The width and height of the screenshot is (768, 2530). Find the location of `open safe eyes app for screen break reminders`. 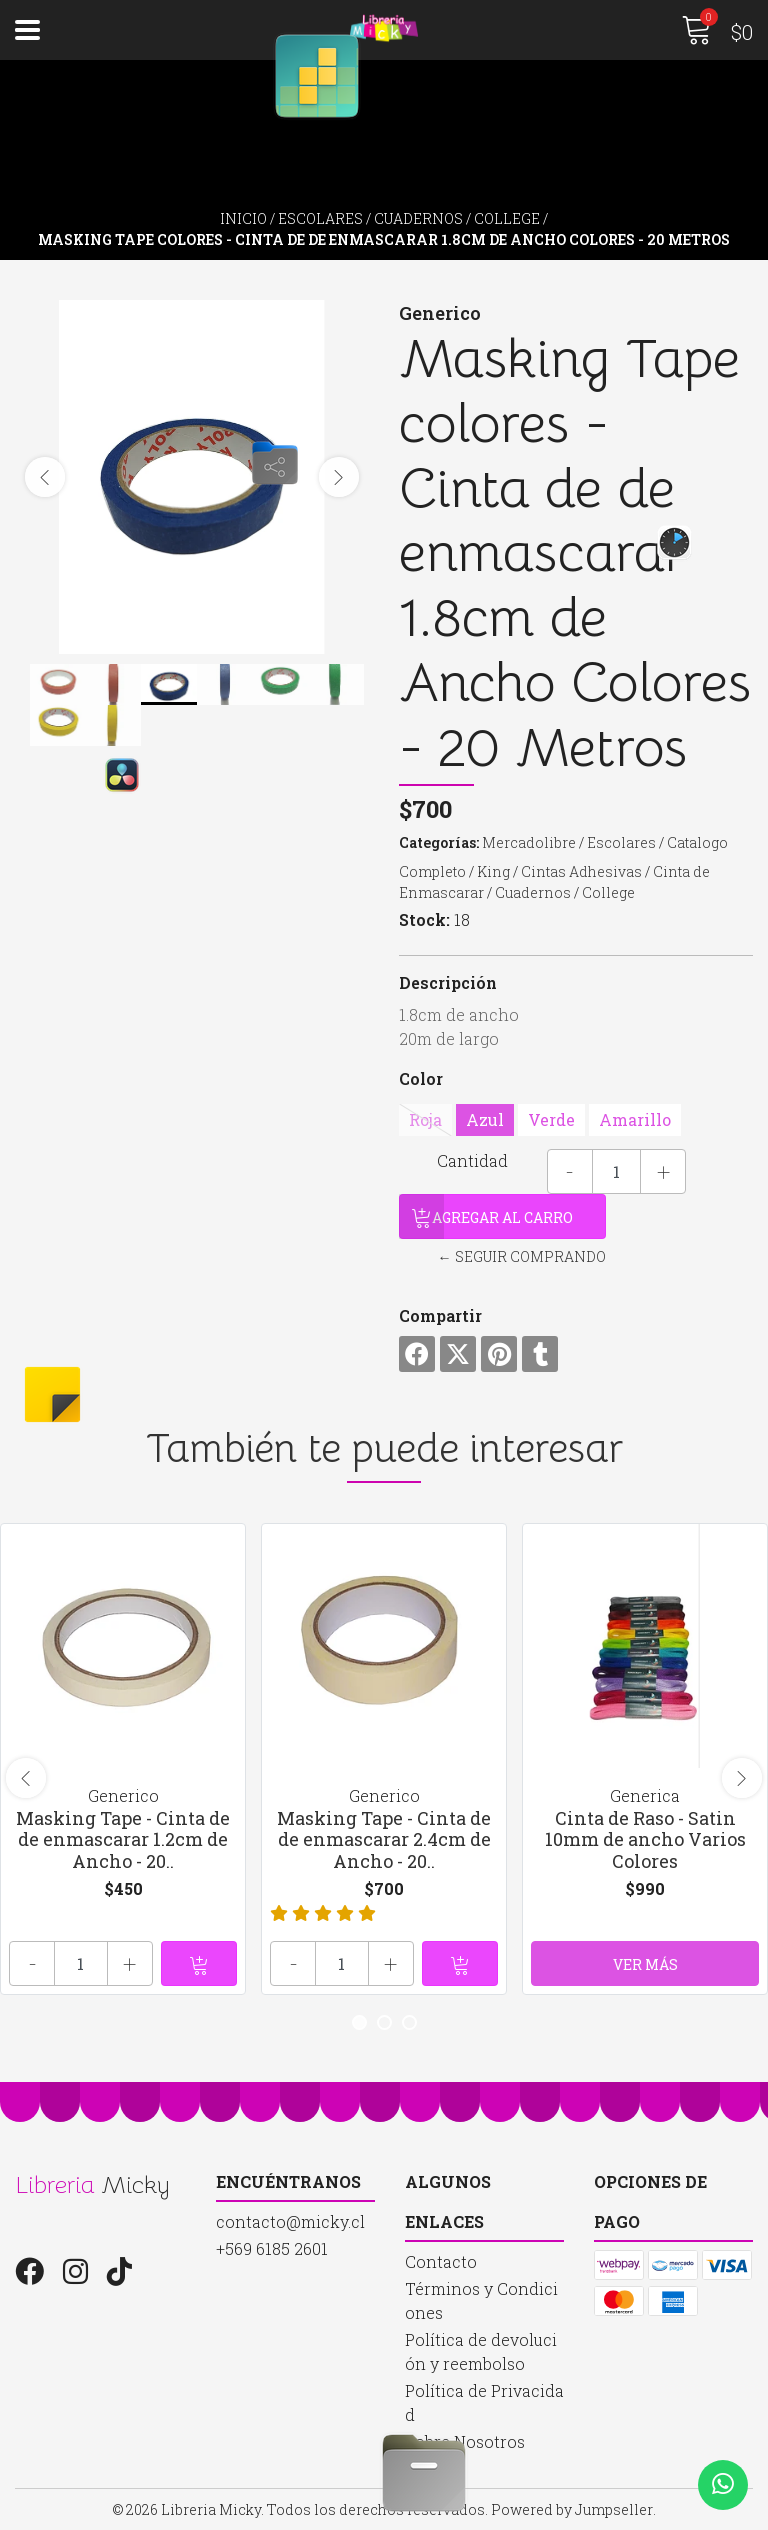

open safe eyes app for screen break reminders is located at coordinates (674, 542).